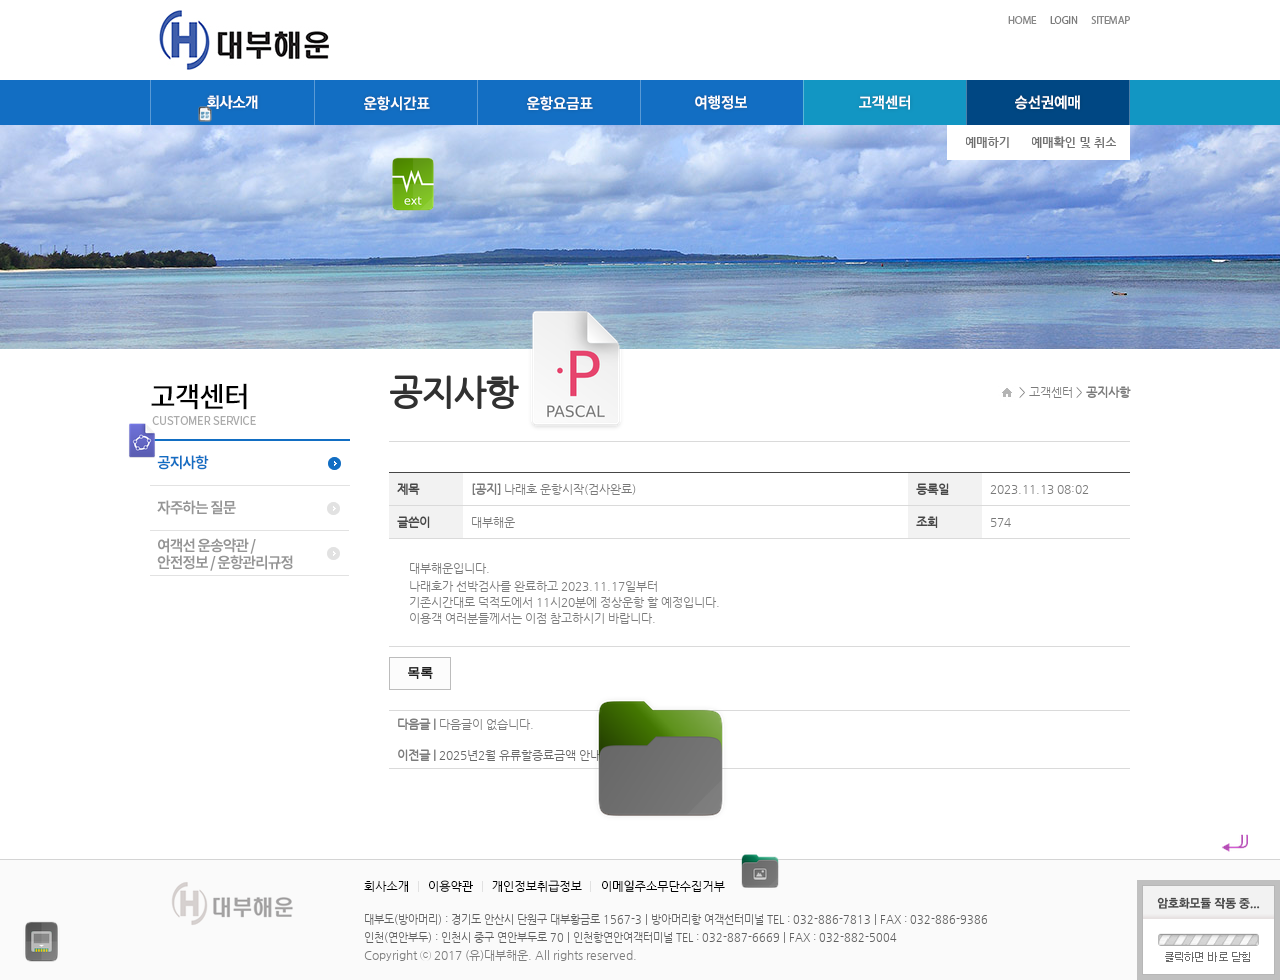 Image resolution: width=1280 pixels, height=980 pixels. I want to click on gameboy rom file type indicator, so click(41, 941).